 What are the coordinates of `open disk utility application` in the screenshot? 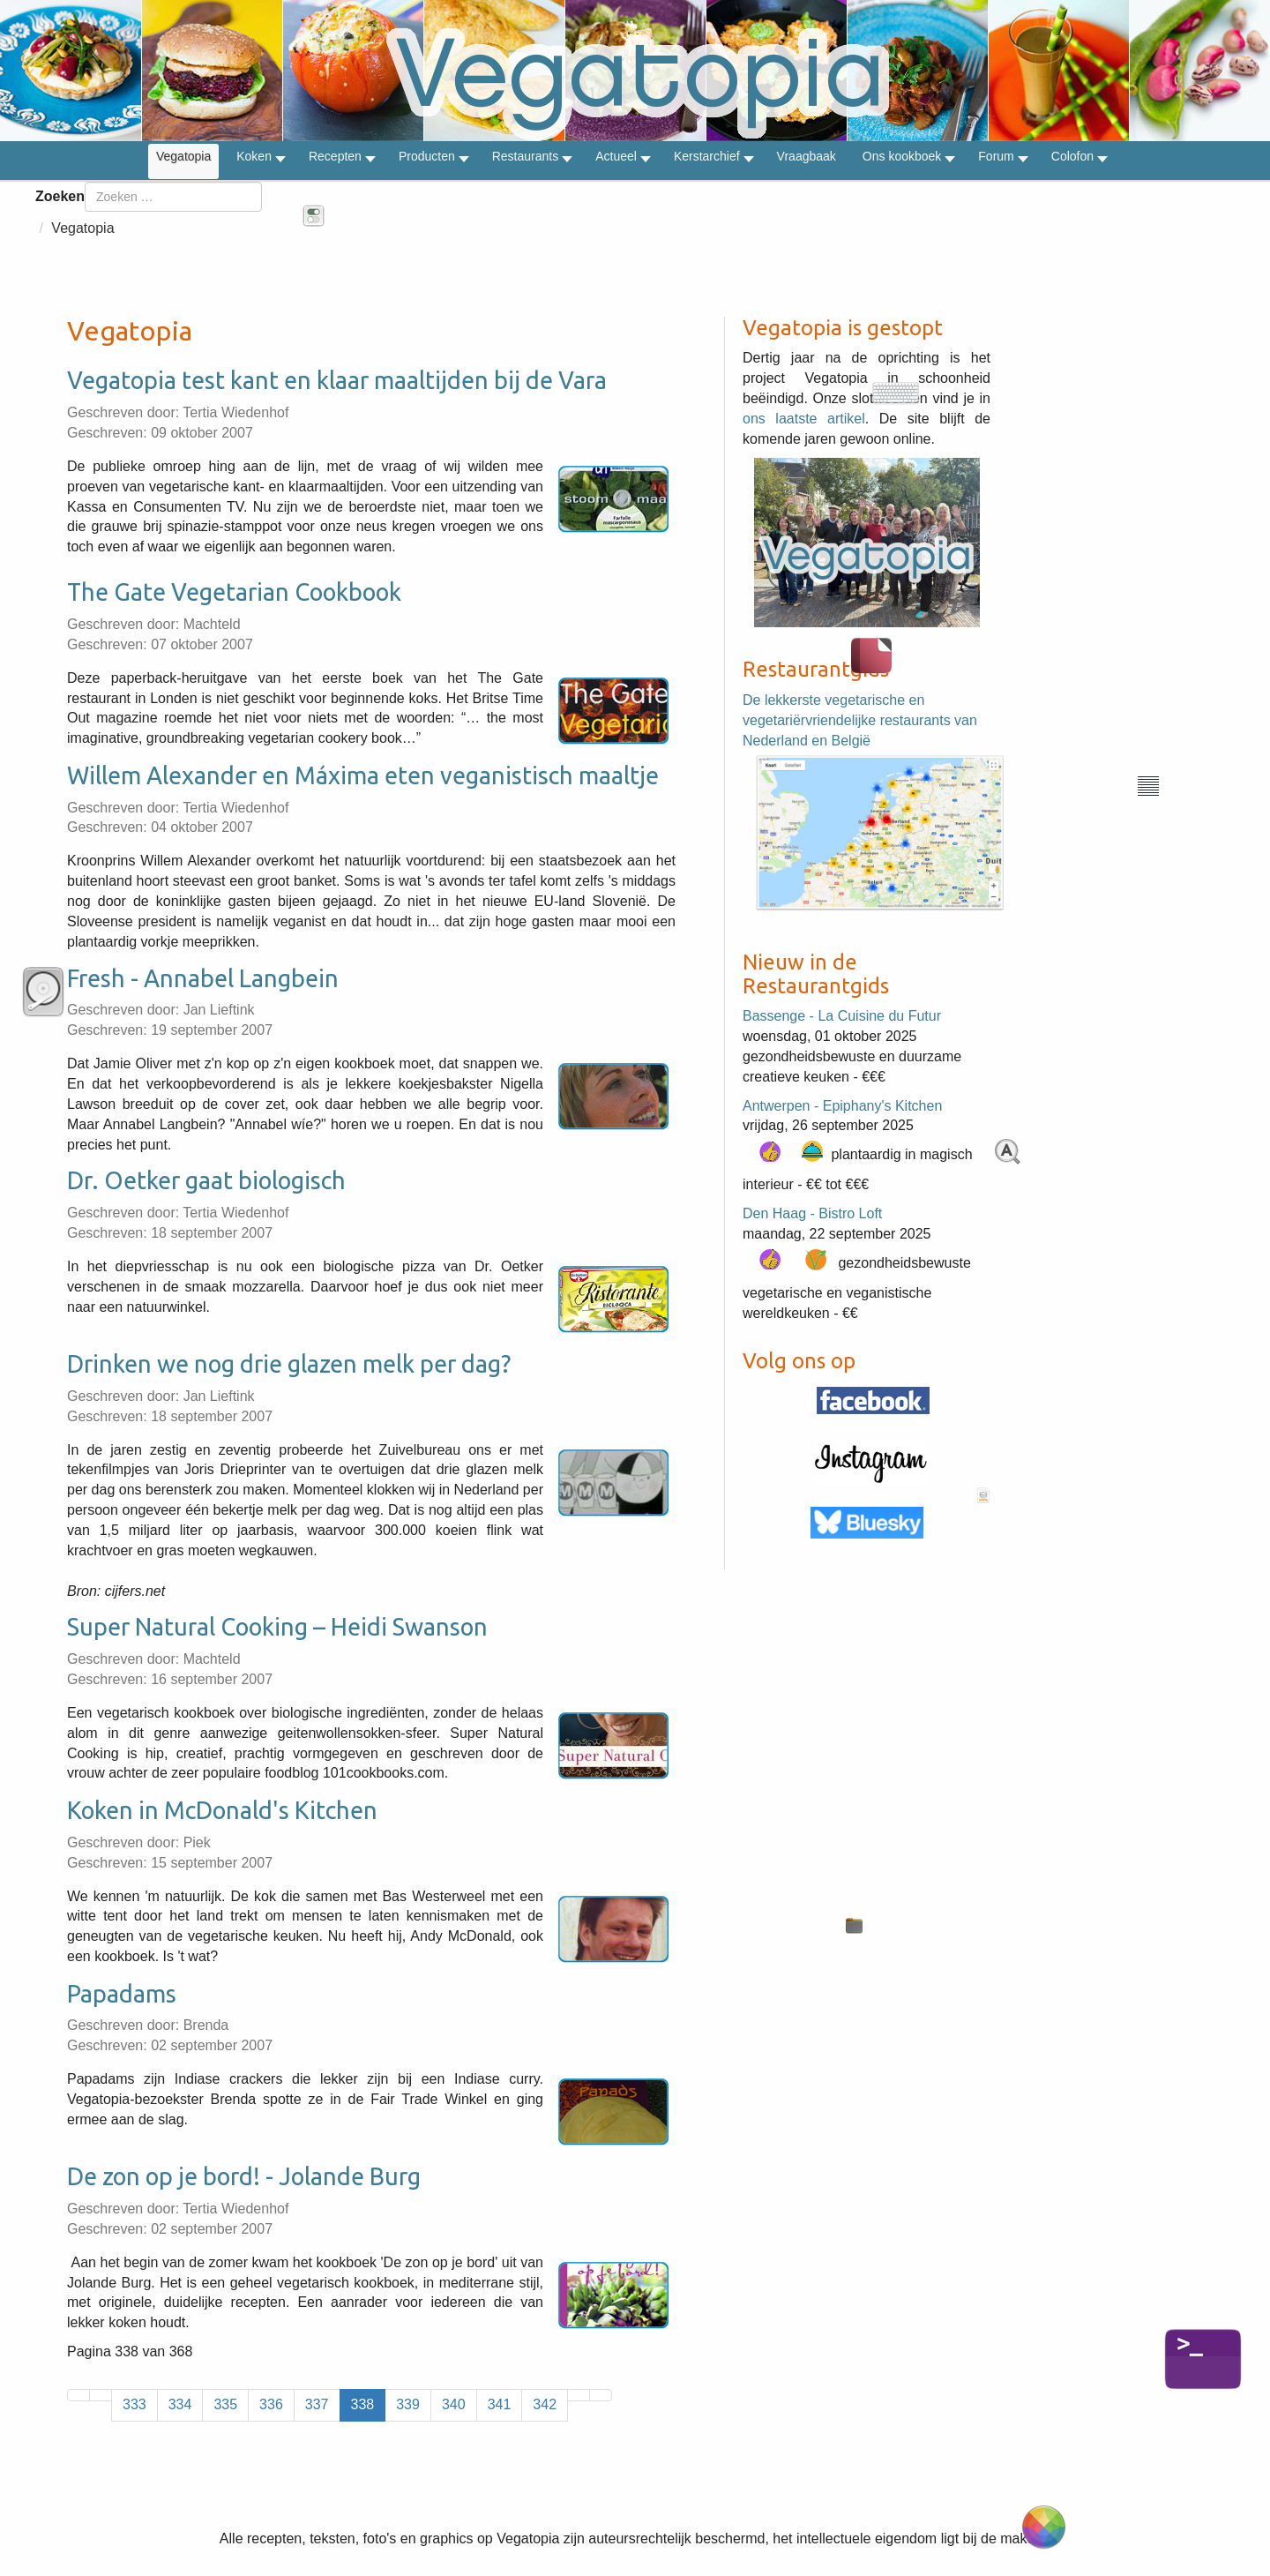 It's located at (43, 992).